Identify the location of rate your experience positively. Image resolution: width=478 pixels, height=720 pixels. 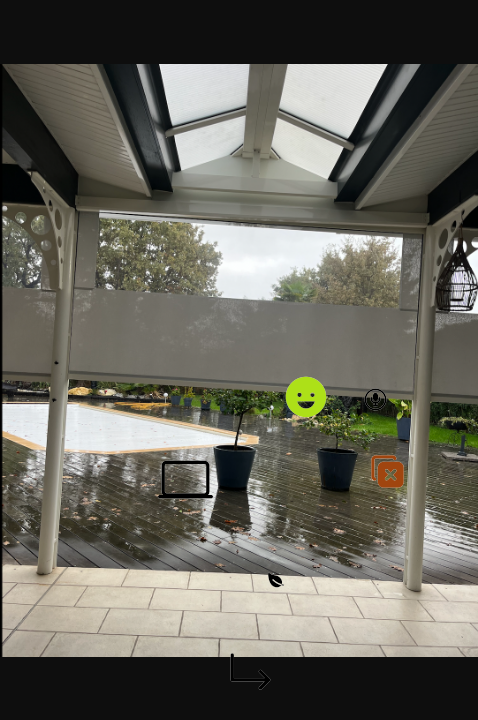
(306, 397).